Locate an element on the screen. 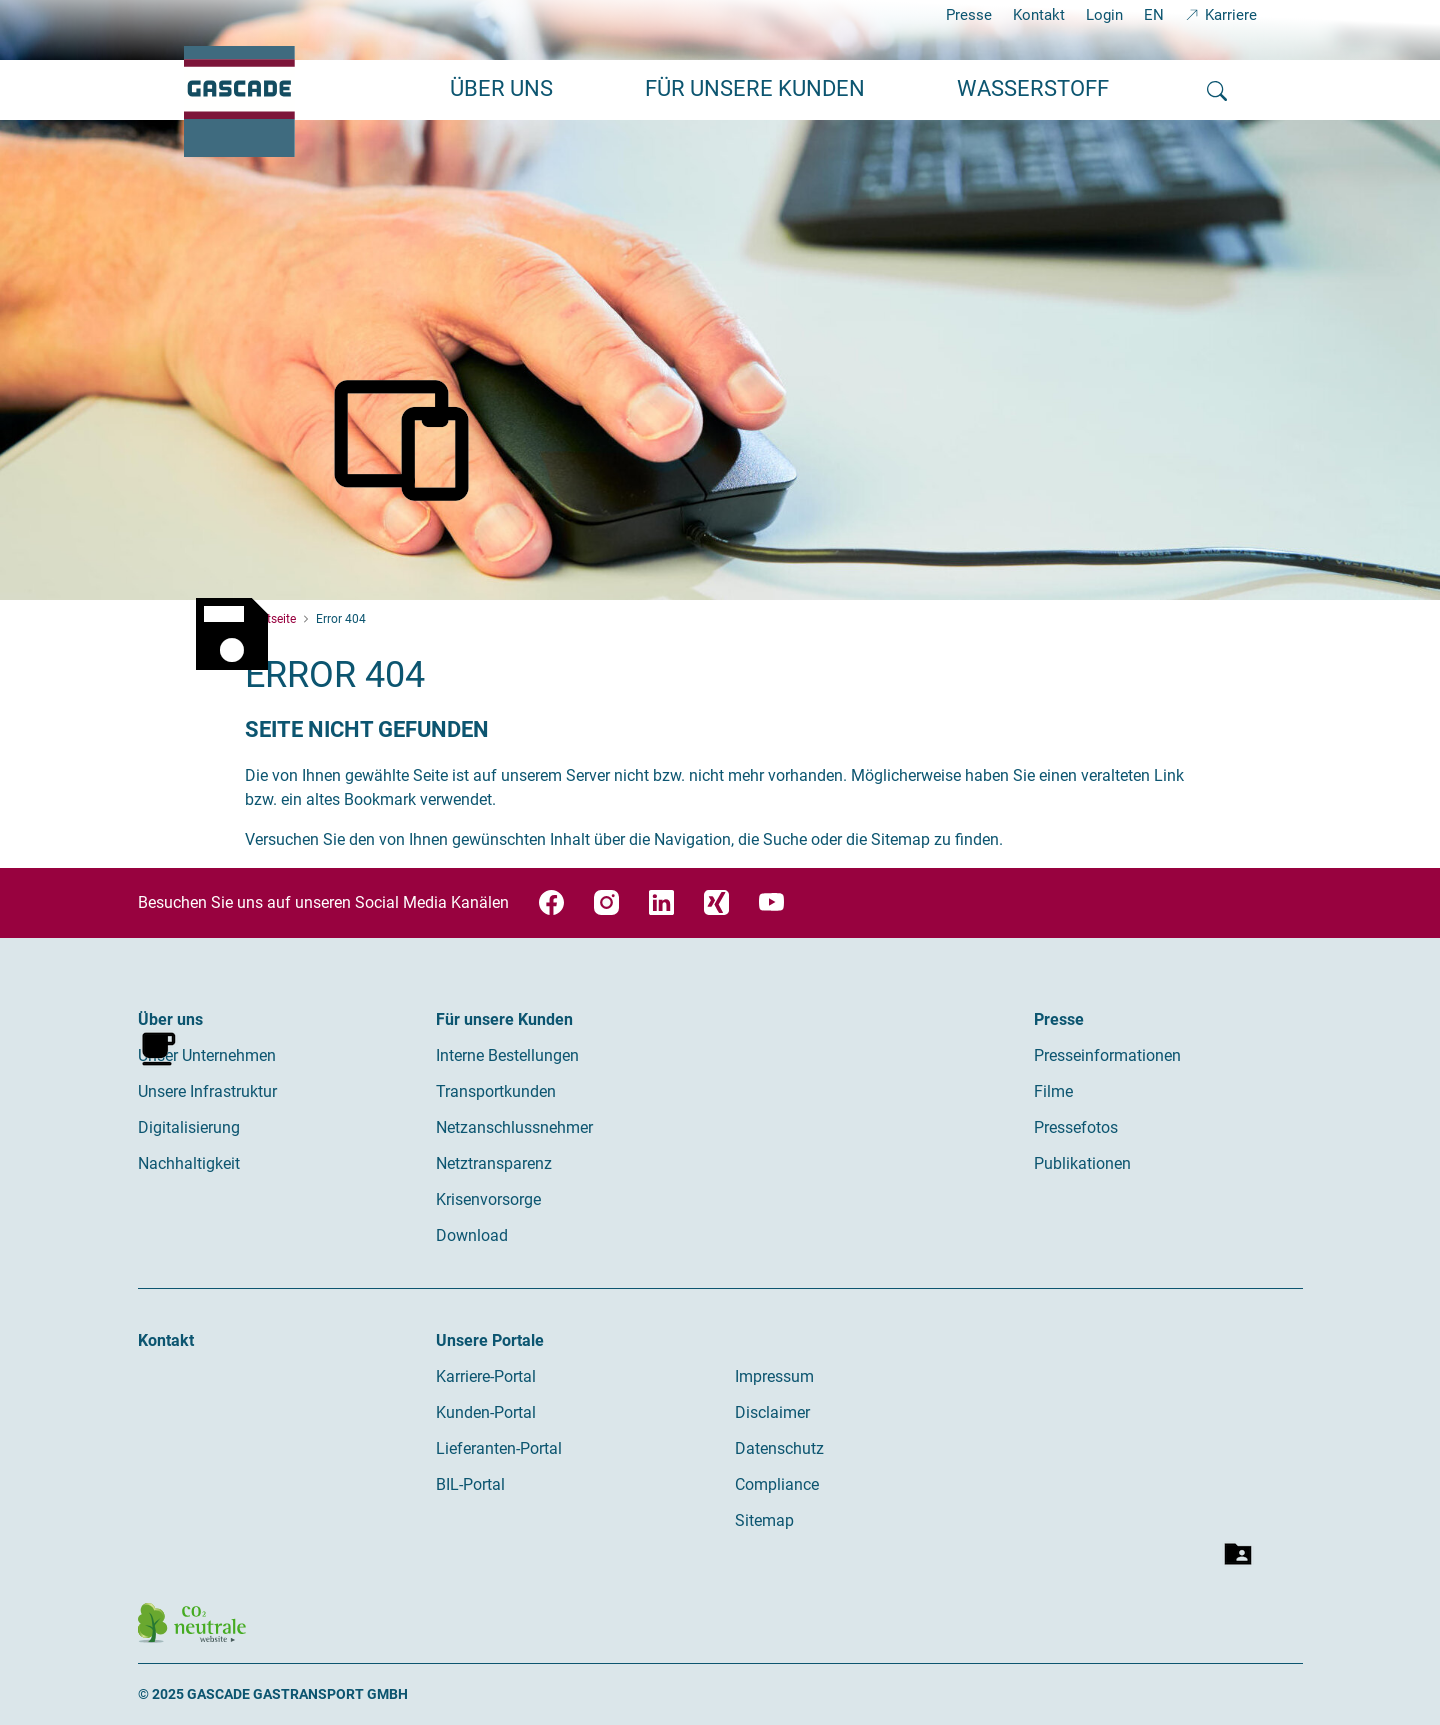 This screenshot has width=1440, height=1725. save current file or document is located at coordinates (232, 634).